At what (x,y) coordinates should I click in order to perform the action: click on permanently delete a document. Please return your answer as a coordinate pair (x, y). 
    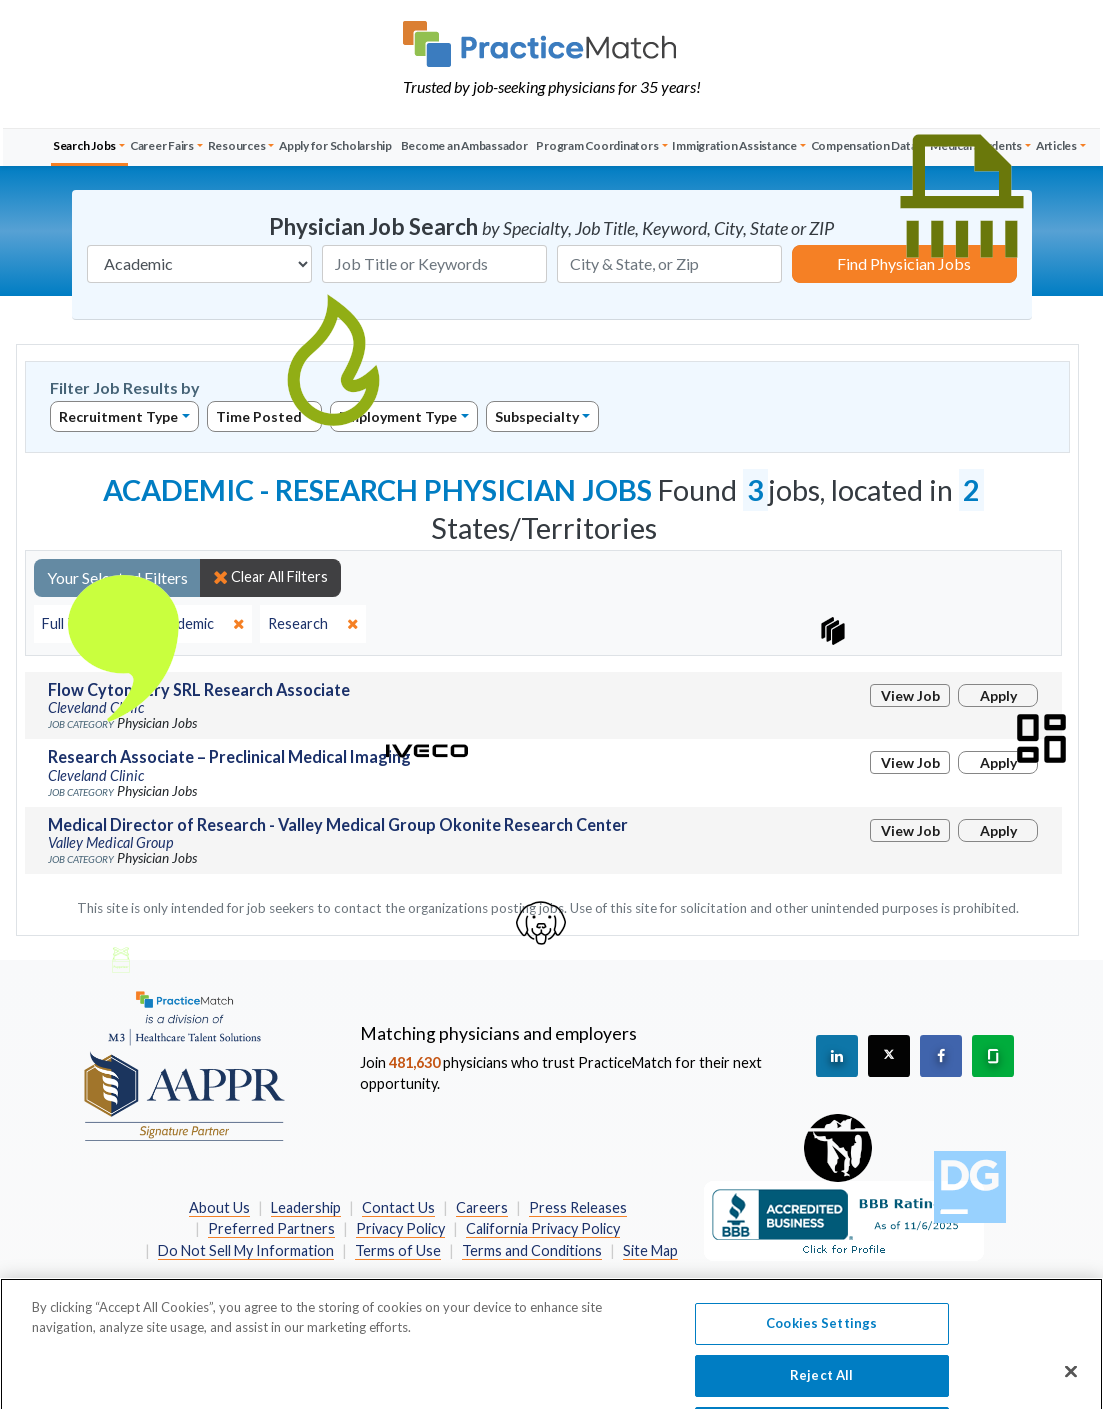
    Looking at the image, I should click on (962, 196).